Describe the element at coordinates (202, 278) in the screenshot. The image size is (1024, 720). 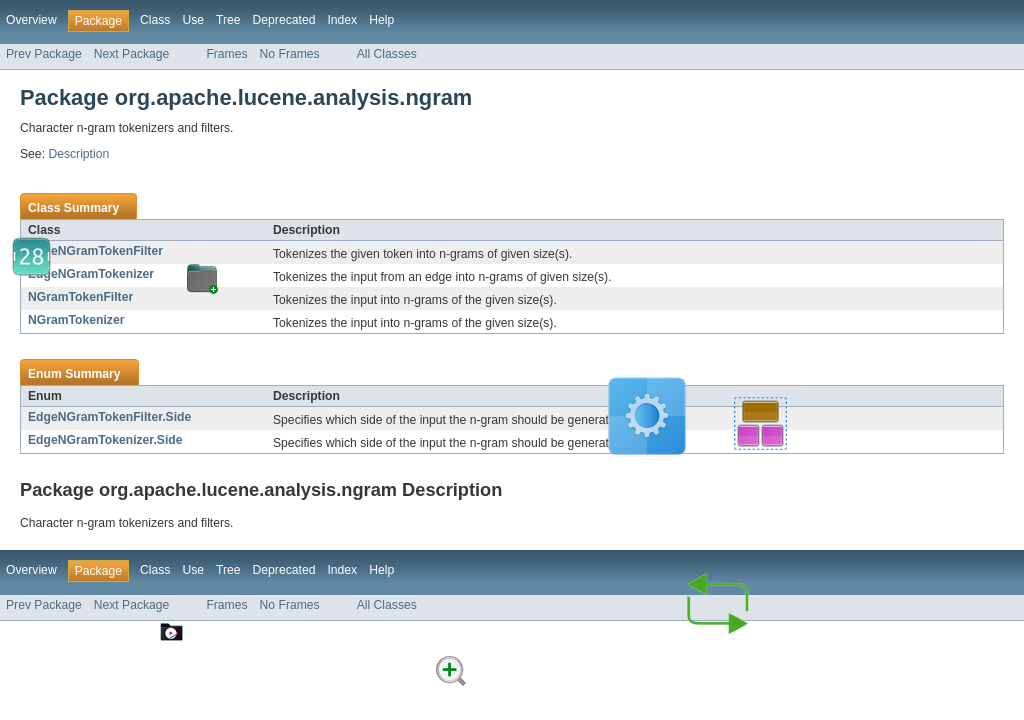
I see `create a new folder` at that location.